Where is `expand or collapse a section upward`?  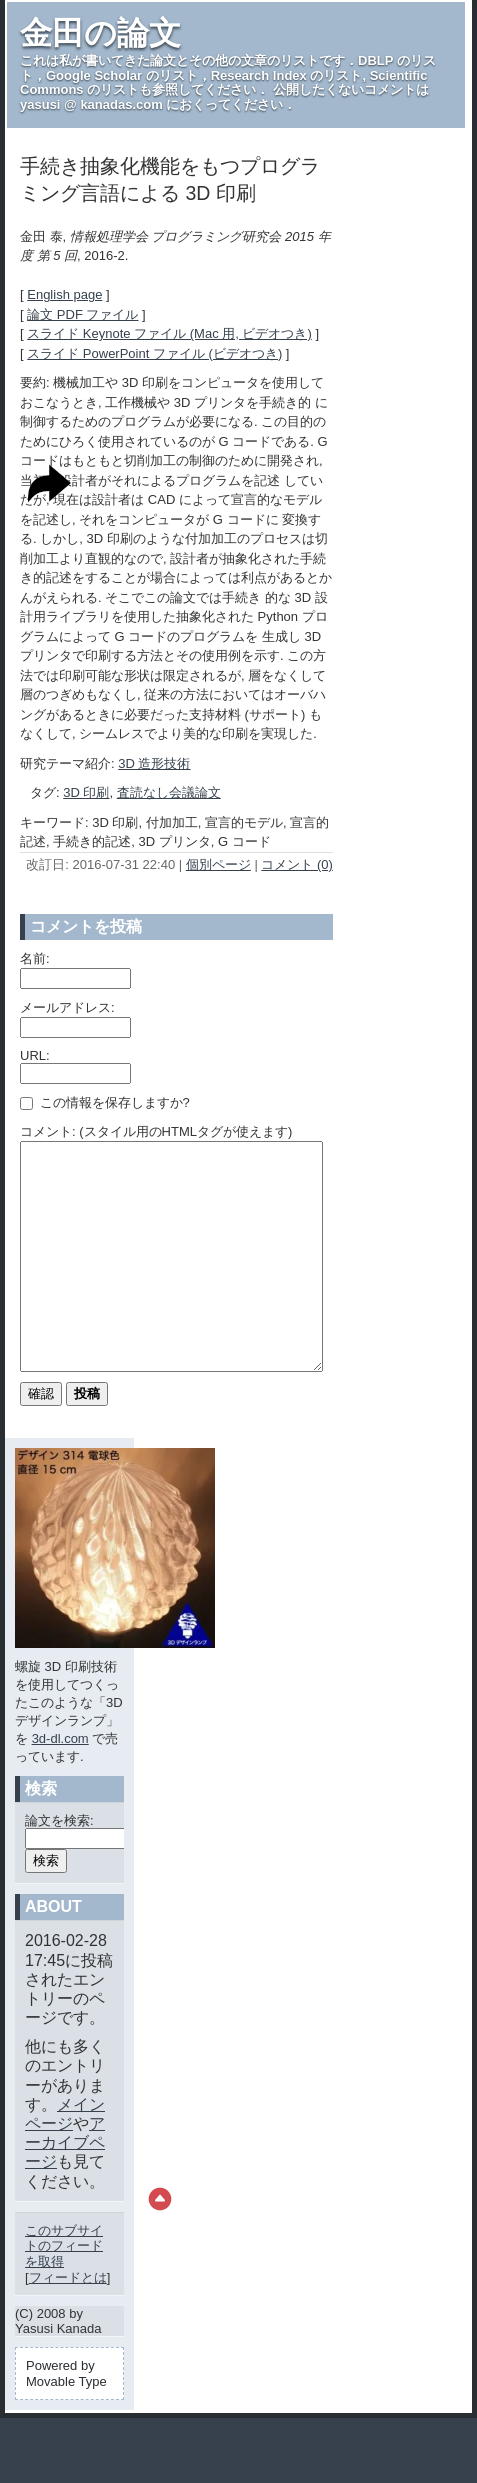 expand or collapse a section upward is located at coordinates (160, 2199).